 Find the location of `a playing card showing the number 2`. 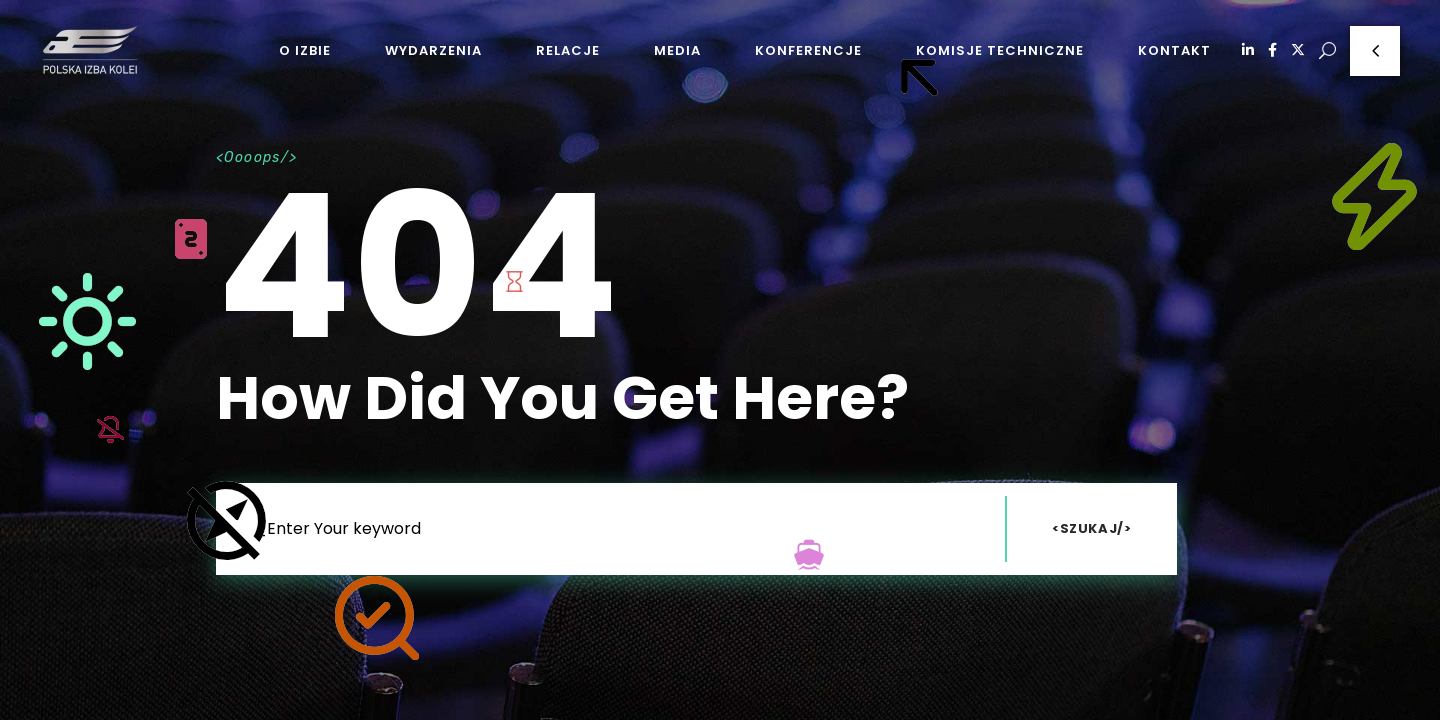

a playing card showing the number 2 is located at coordinates (191, 239).